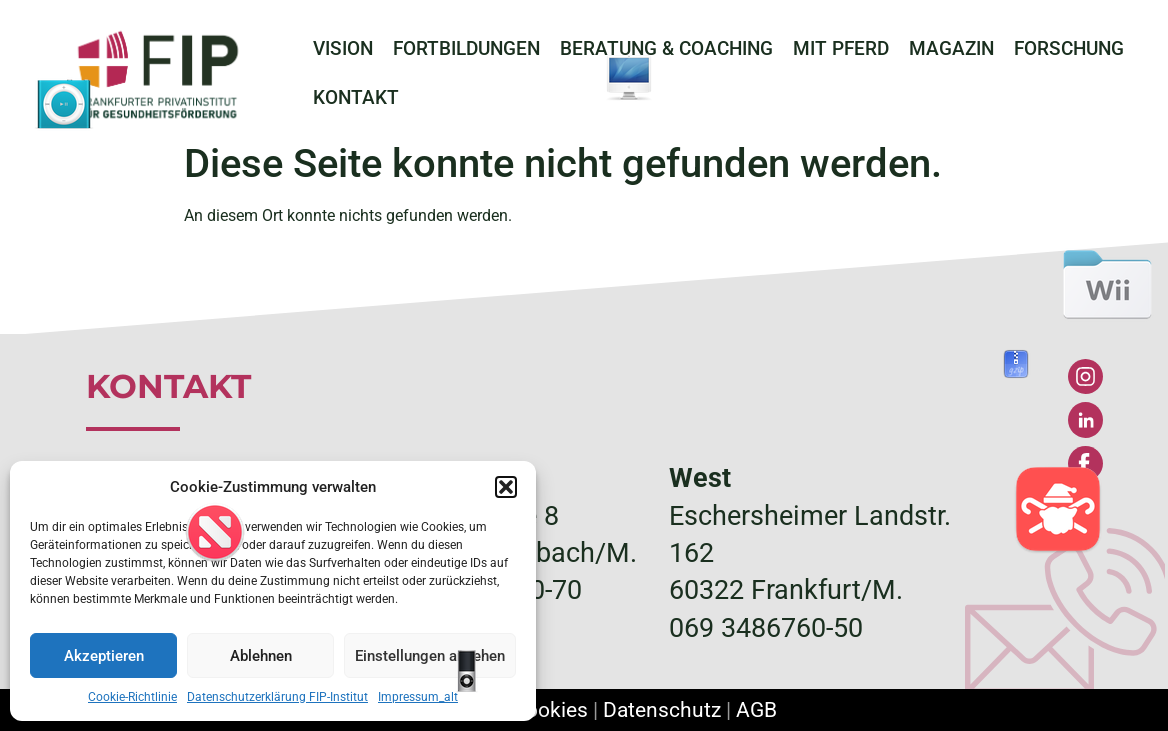 The width and height of the screenshot is (1168, 731). Describe the element at coordinates (466, 671) in the screenshot. I see `iPod nano device connected` at that location.